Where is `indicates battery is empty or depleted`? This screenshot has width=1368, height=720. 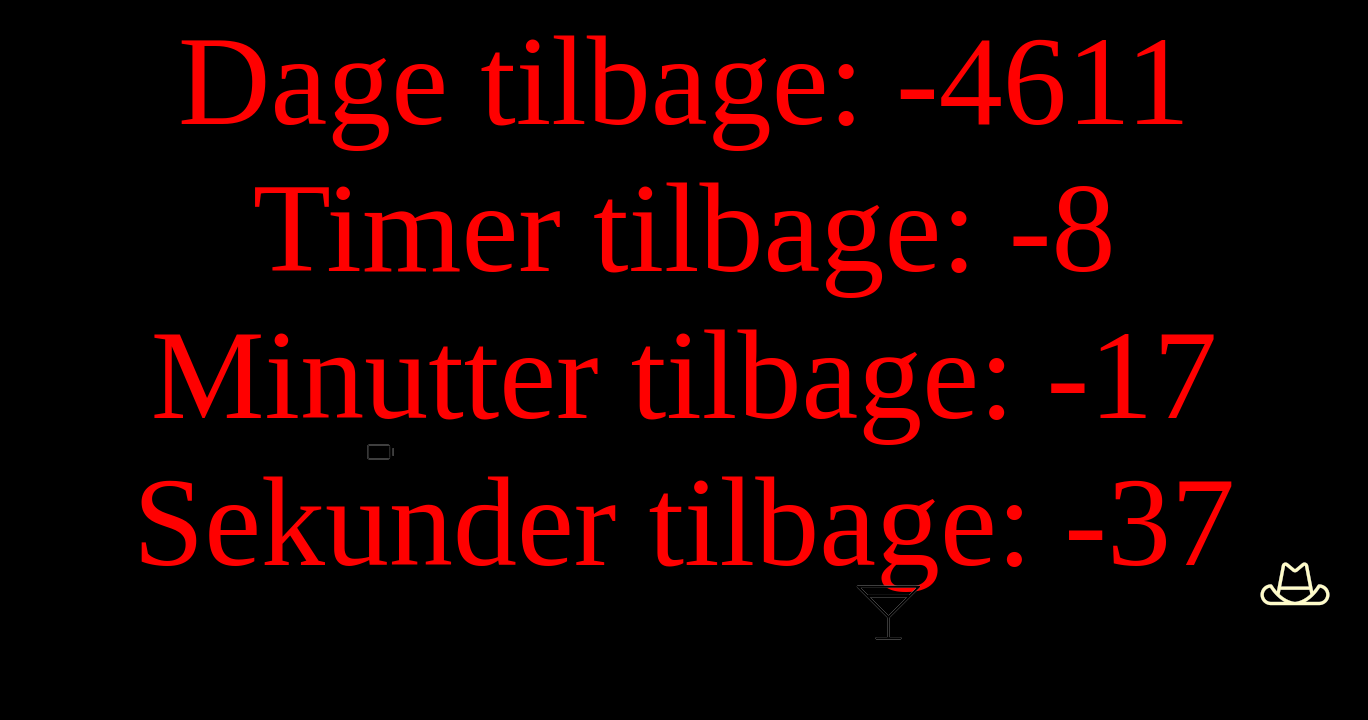
indicates battery is empty or depleted is located at coordinates (380, 452).